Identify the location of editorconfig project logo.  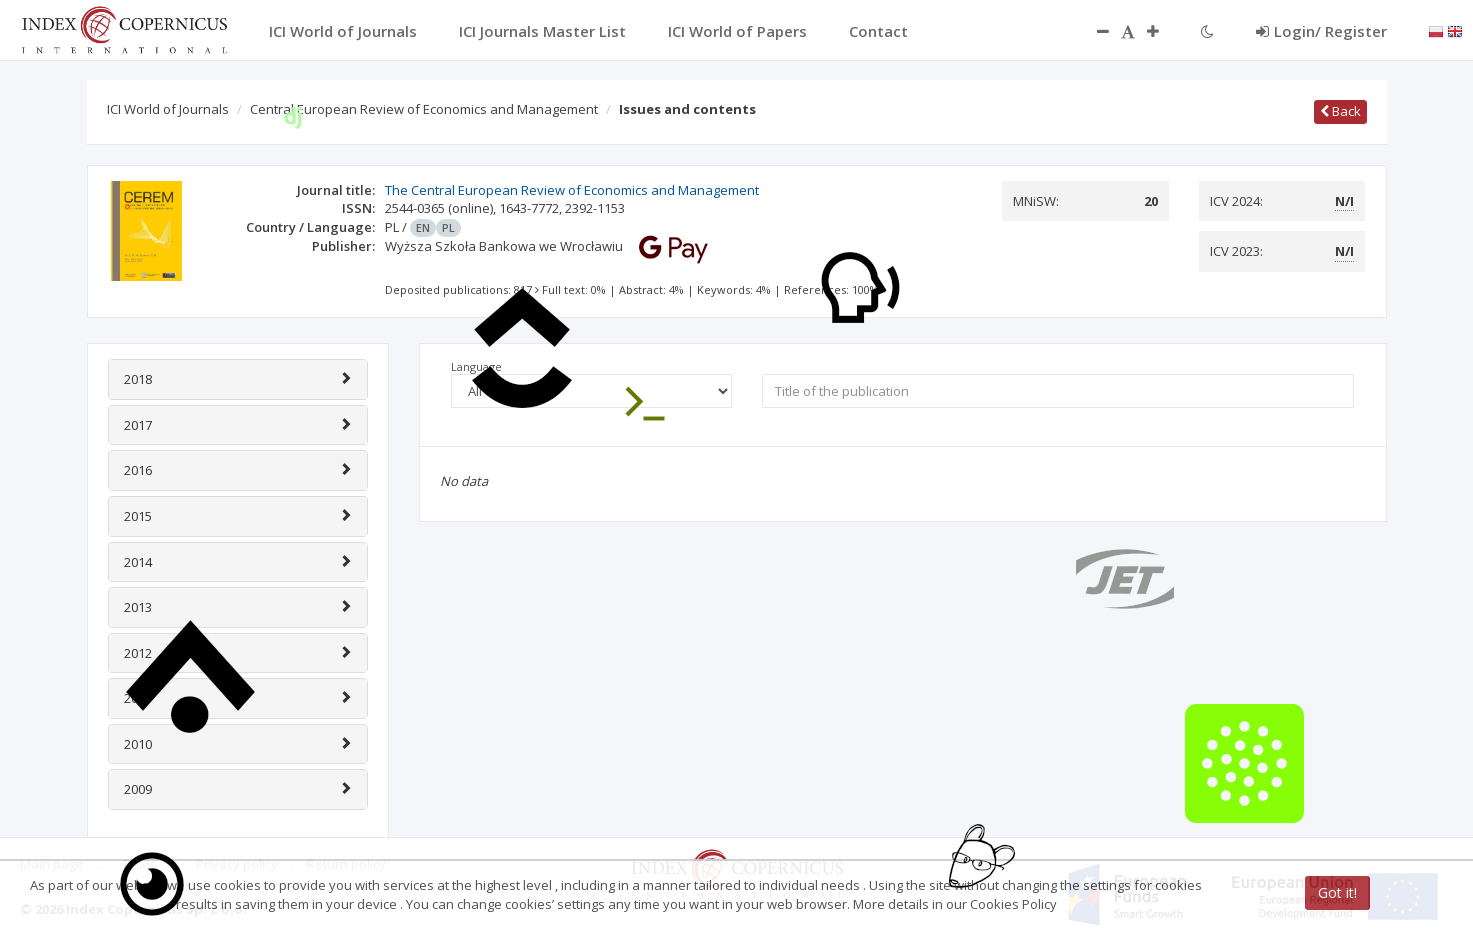
(982, 856).